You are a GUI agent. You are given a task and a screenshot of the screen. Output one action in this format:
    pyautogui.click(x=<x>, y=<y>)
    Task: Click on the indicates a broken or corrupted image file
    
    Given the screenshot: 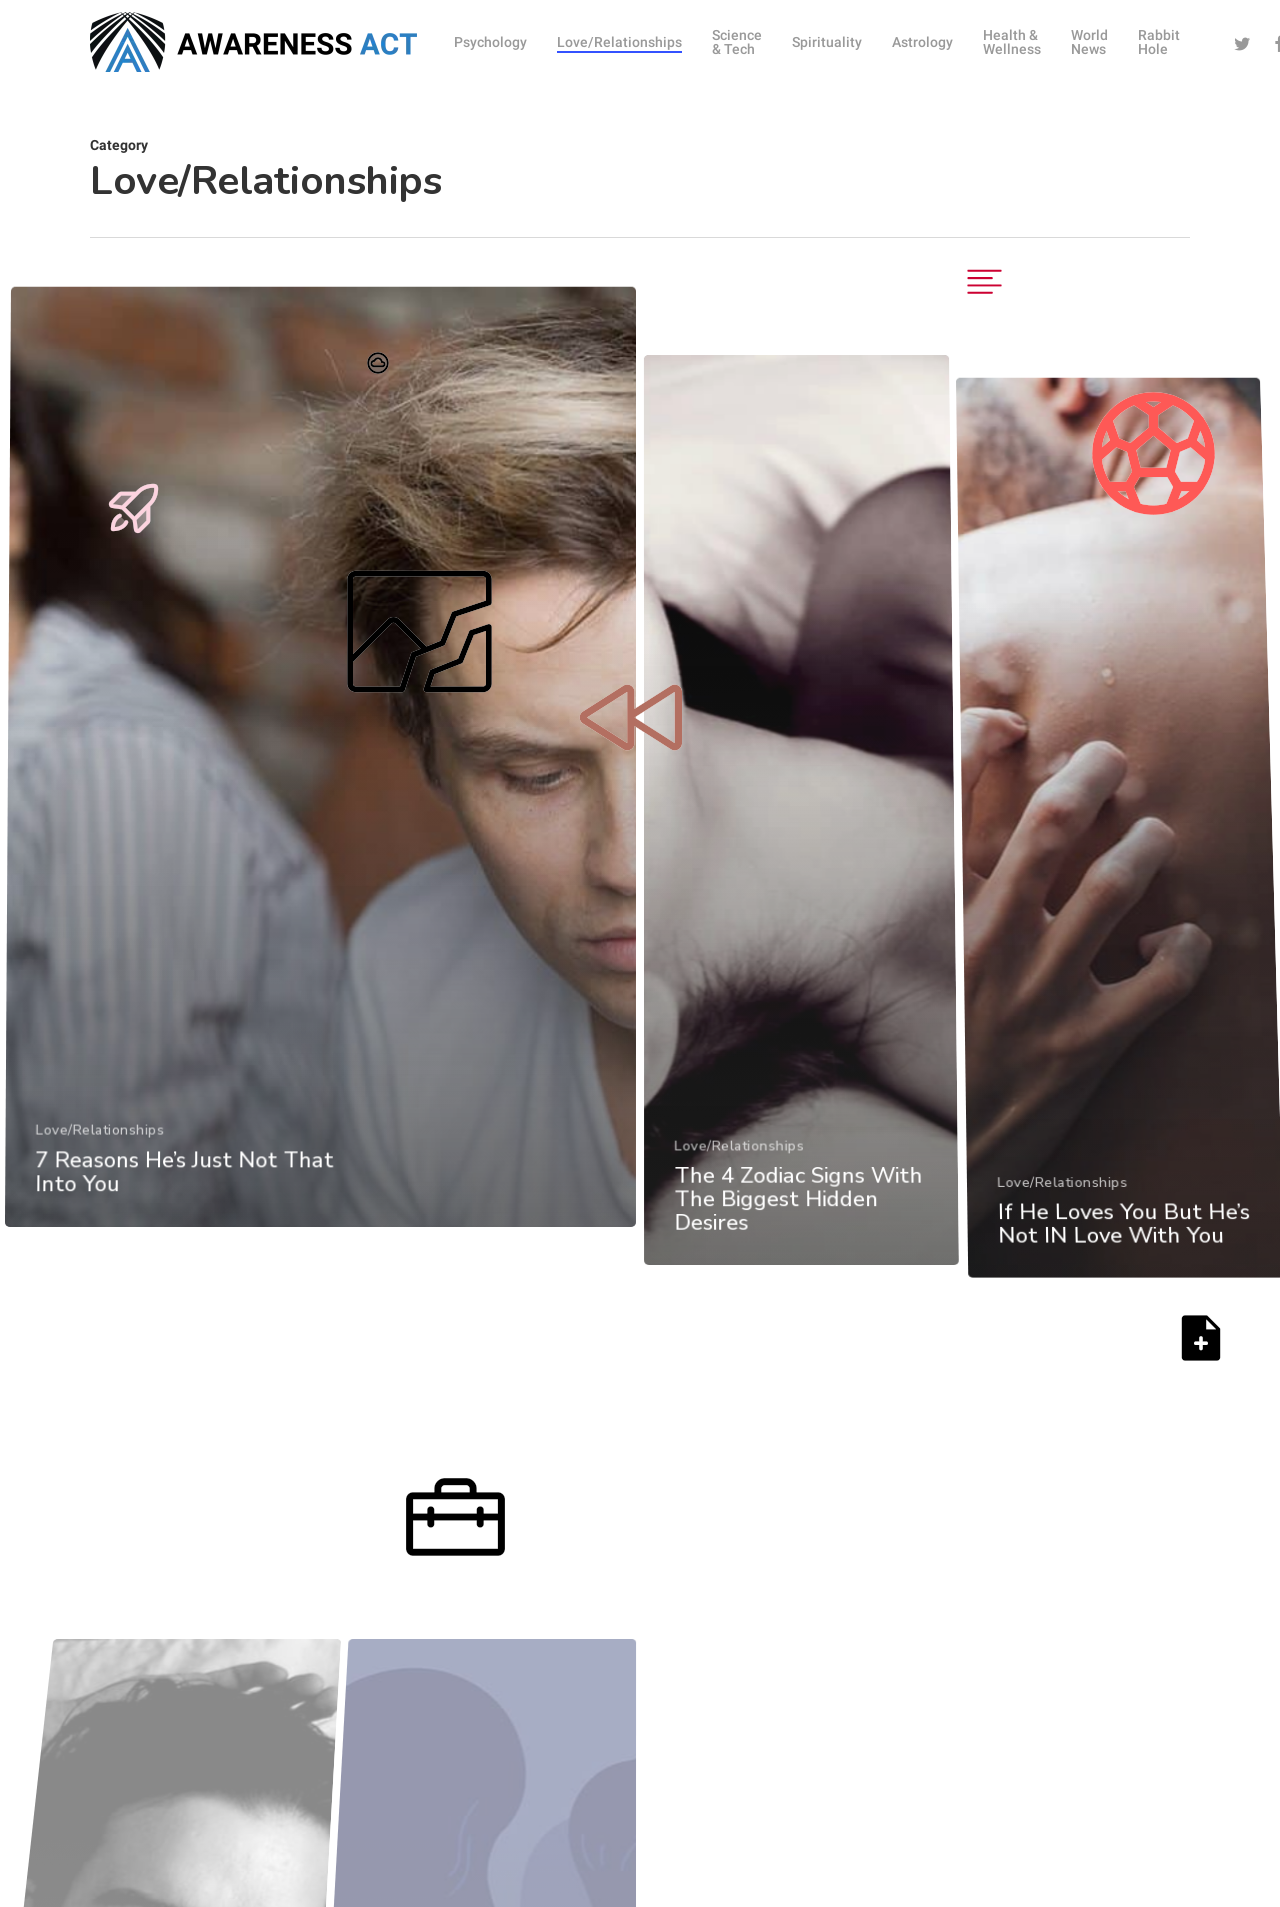 What is the action you would take?
    pyautogui.click(x=419, y=631)
    